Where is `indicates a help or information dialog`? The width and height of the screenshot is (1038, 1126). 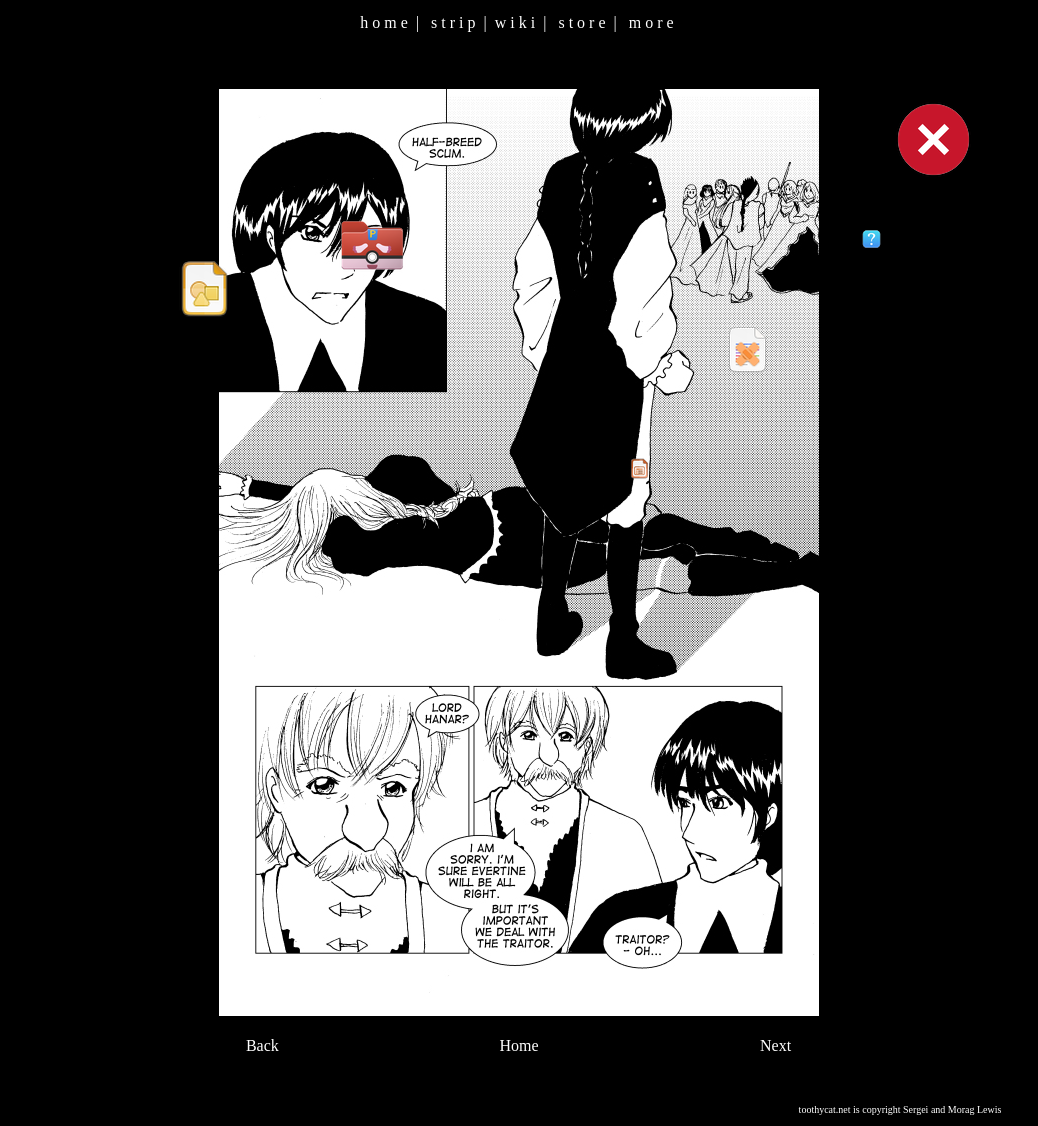 indicates a help or information dialog is located at coordinates (871, 239).